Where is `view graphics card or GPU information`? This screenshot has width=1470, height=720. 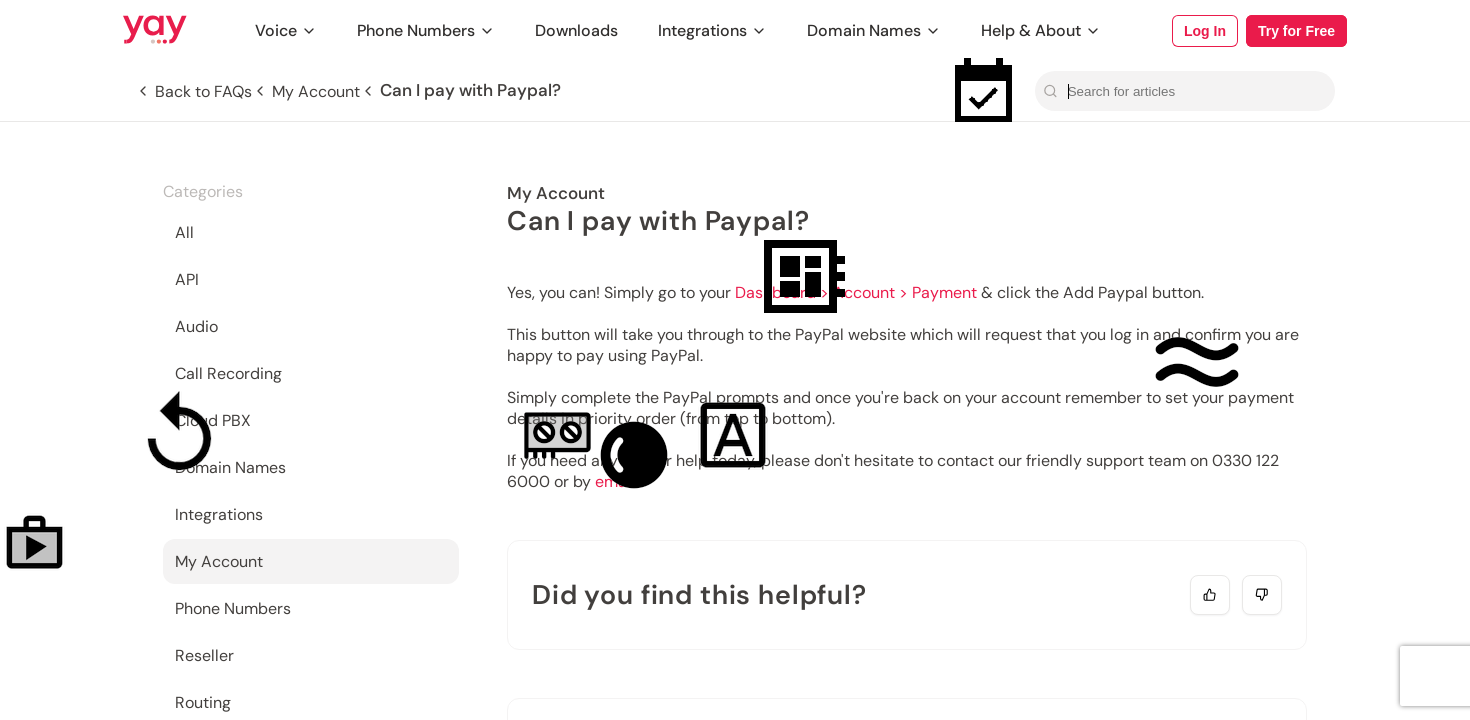 view graphics card or GPU information is located at coordinates (557, 434).